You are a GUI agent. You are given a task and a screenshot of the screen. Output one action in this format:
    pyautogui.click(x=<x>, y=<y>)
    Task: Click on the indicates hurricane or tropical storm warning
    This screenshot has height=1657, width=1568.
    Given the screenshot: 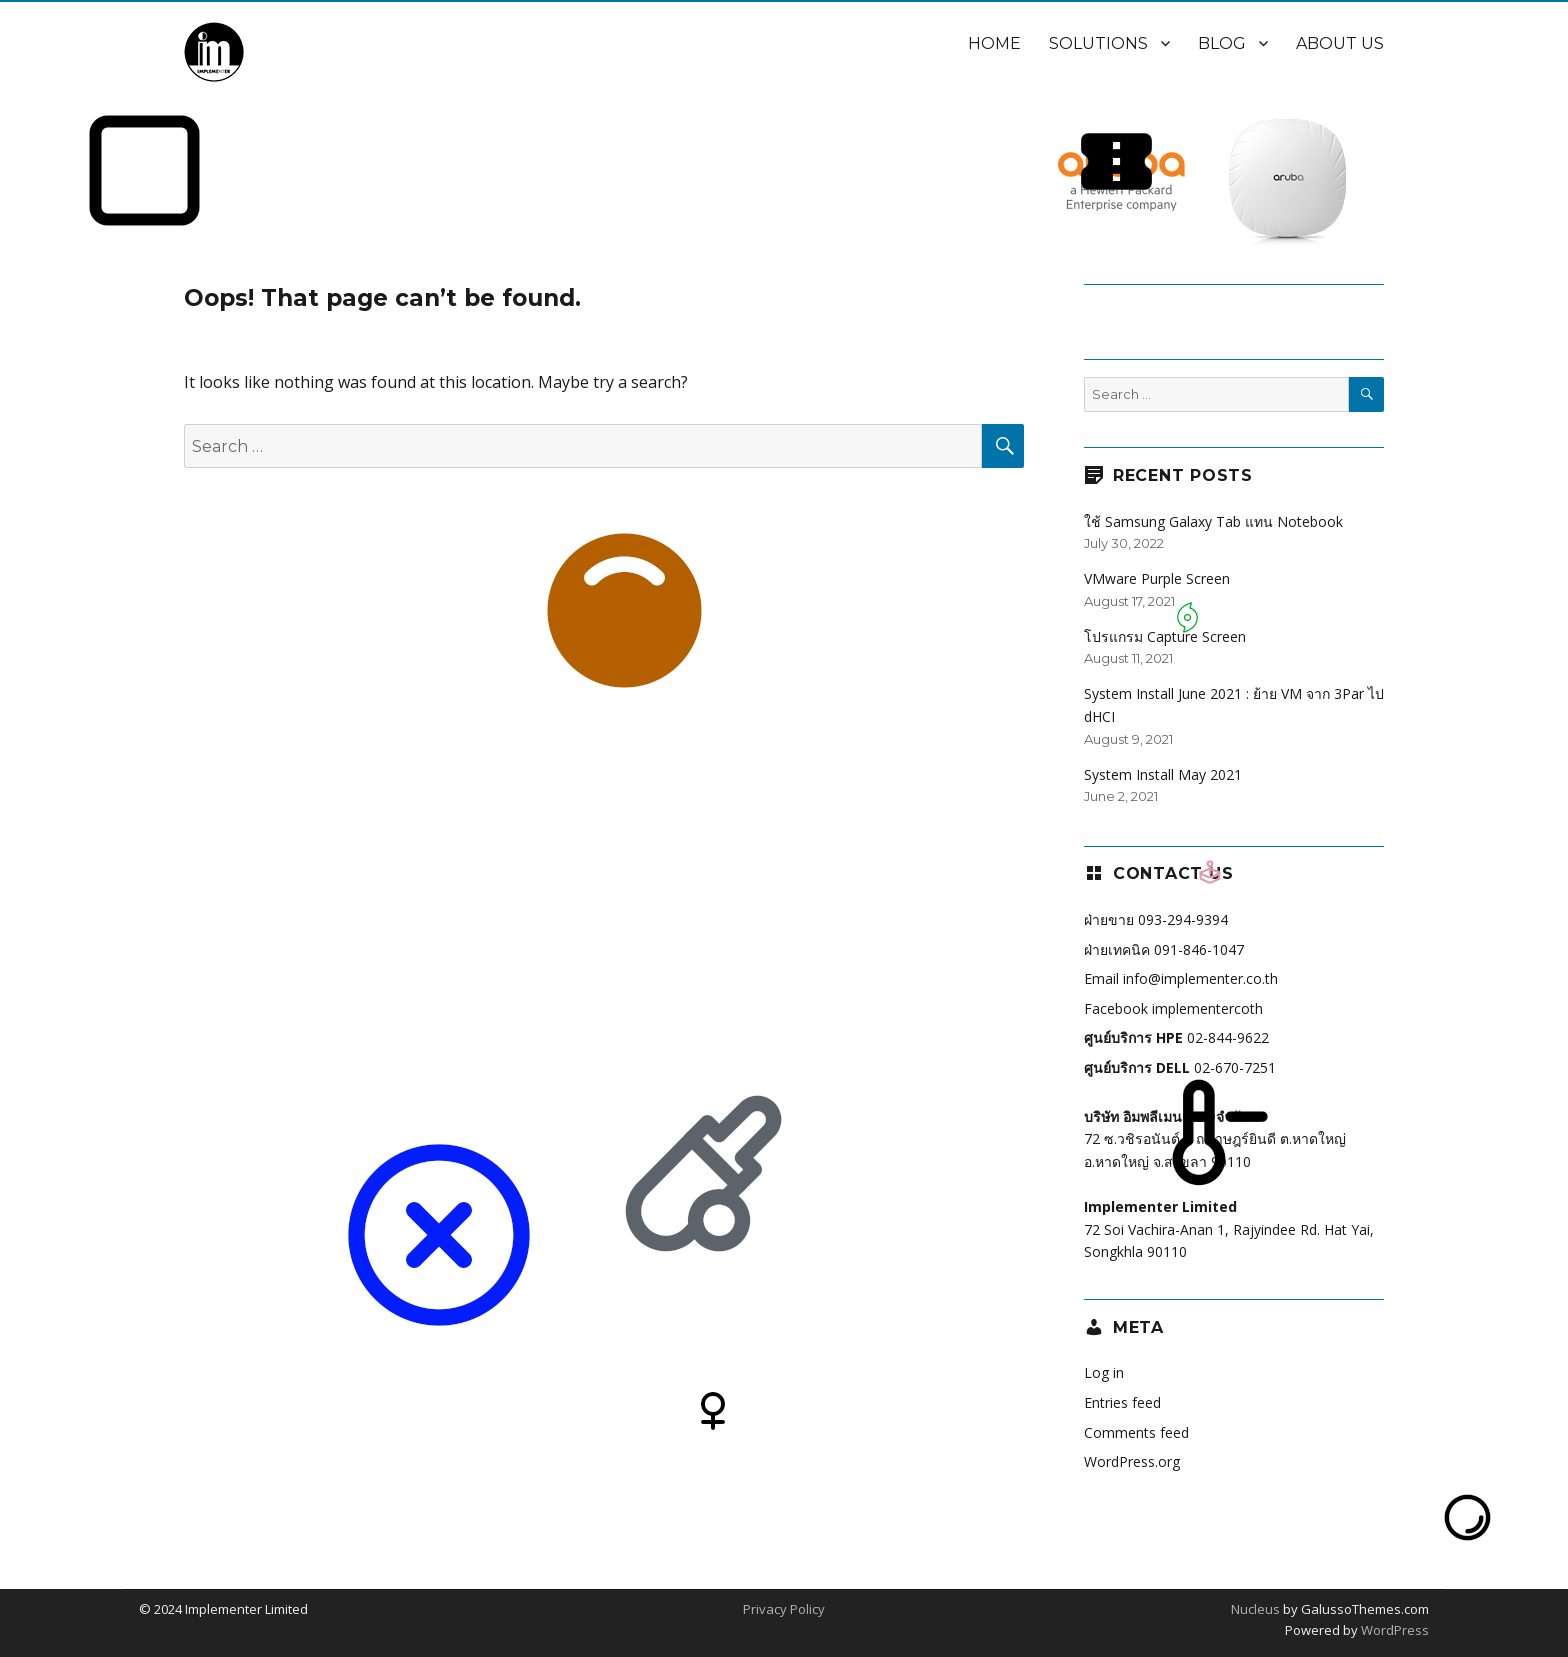 What is the action you would take?
    pyautogui.click(x=1187, y=617)
    